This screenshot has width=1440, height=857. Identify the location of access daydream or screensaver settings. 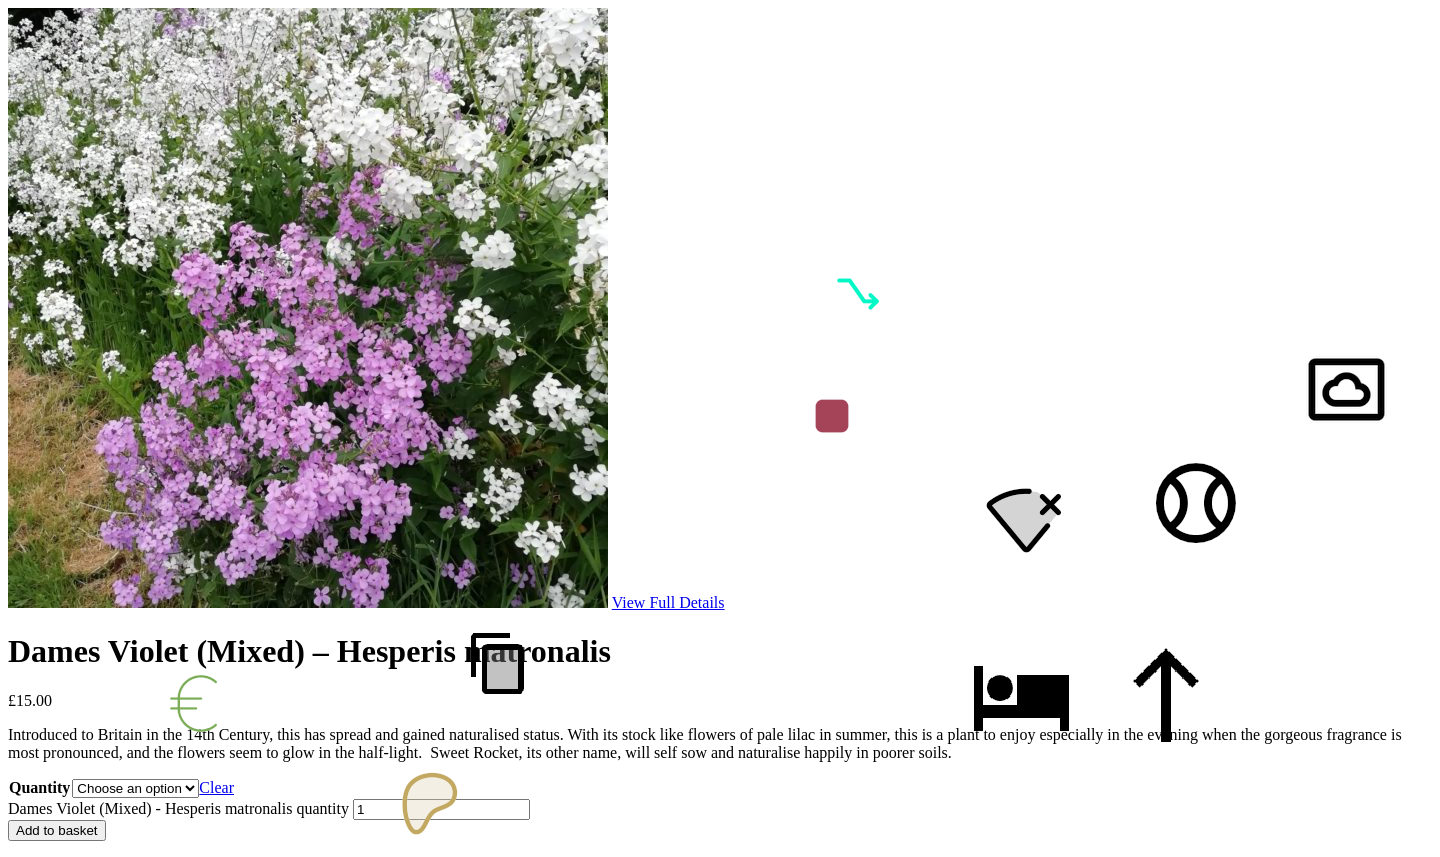
(1346, 389).